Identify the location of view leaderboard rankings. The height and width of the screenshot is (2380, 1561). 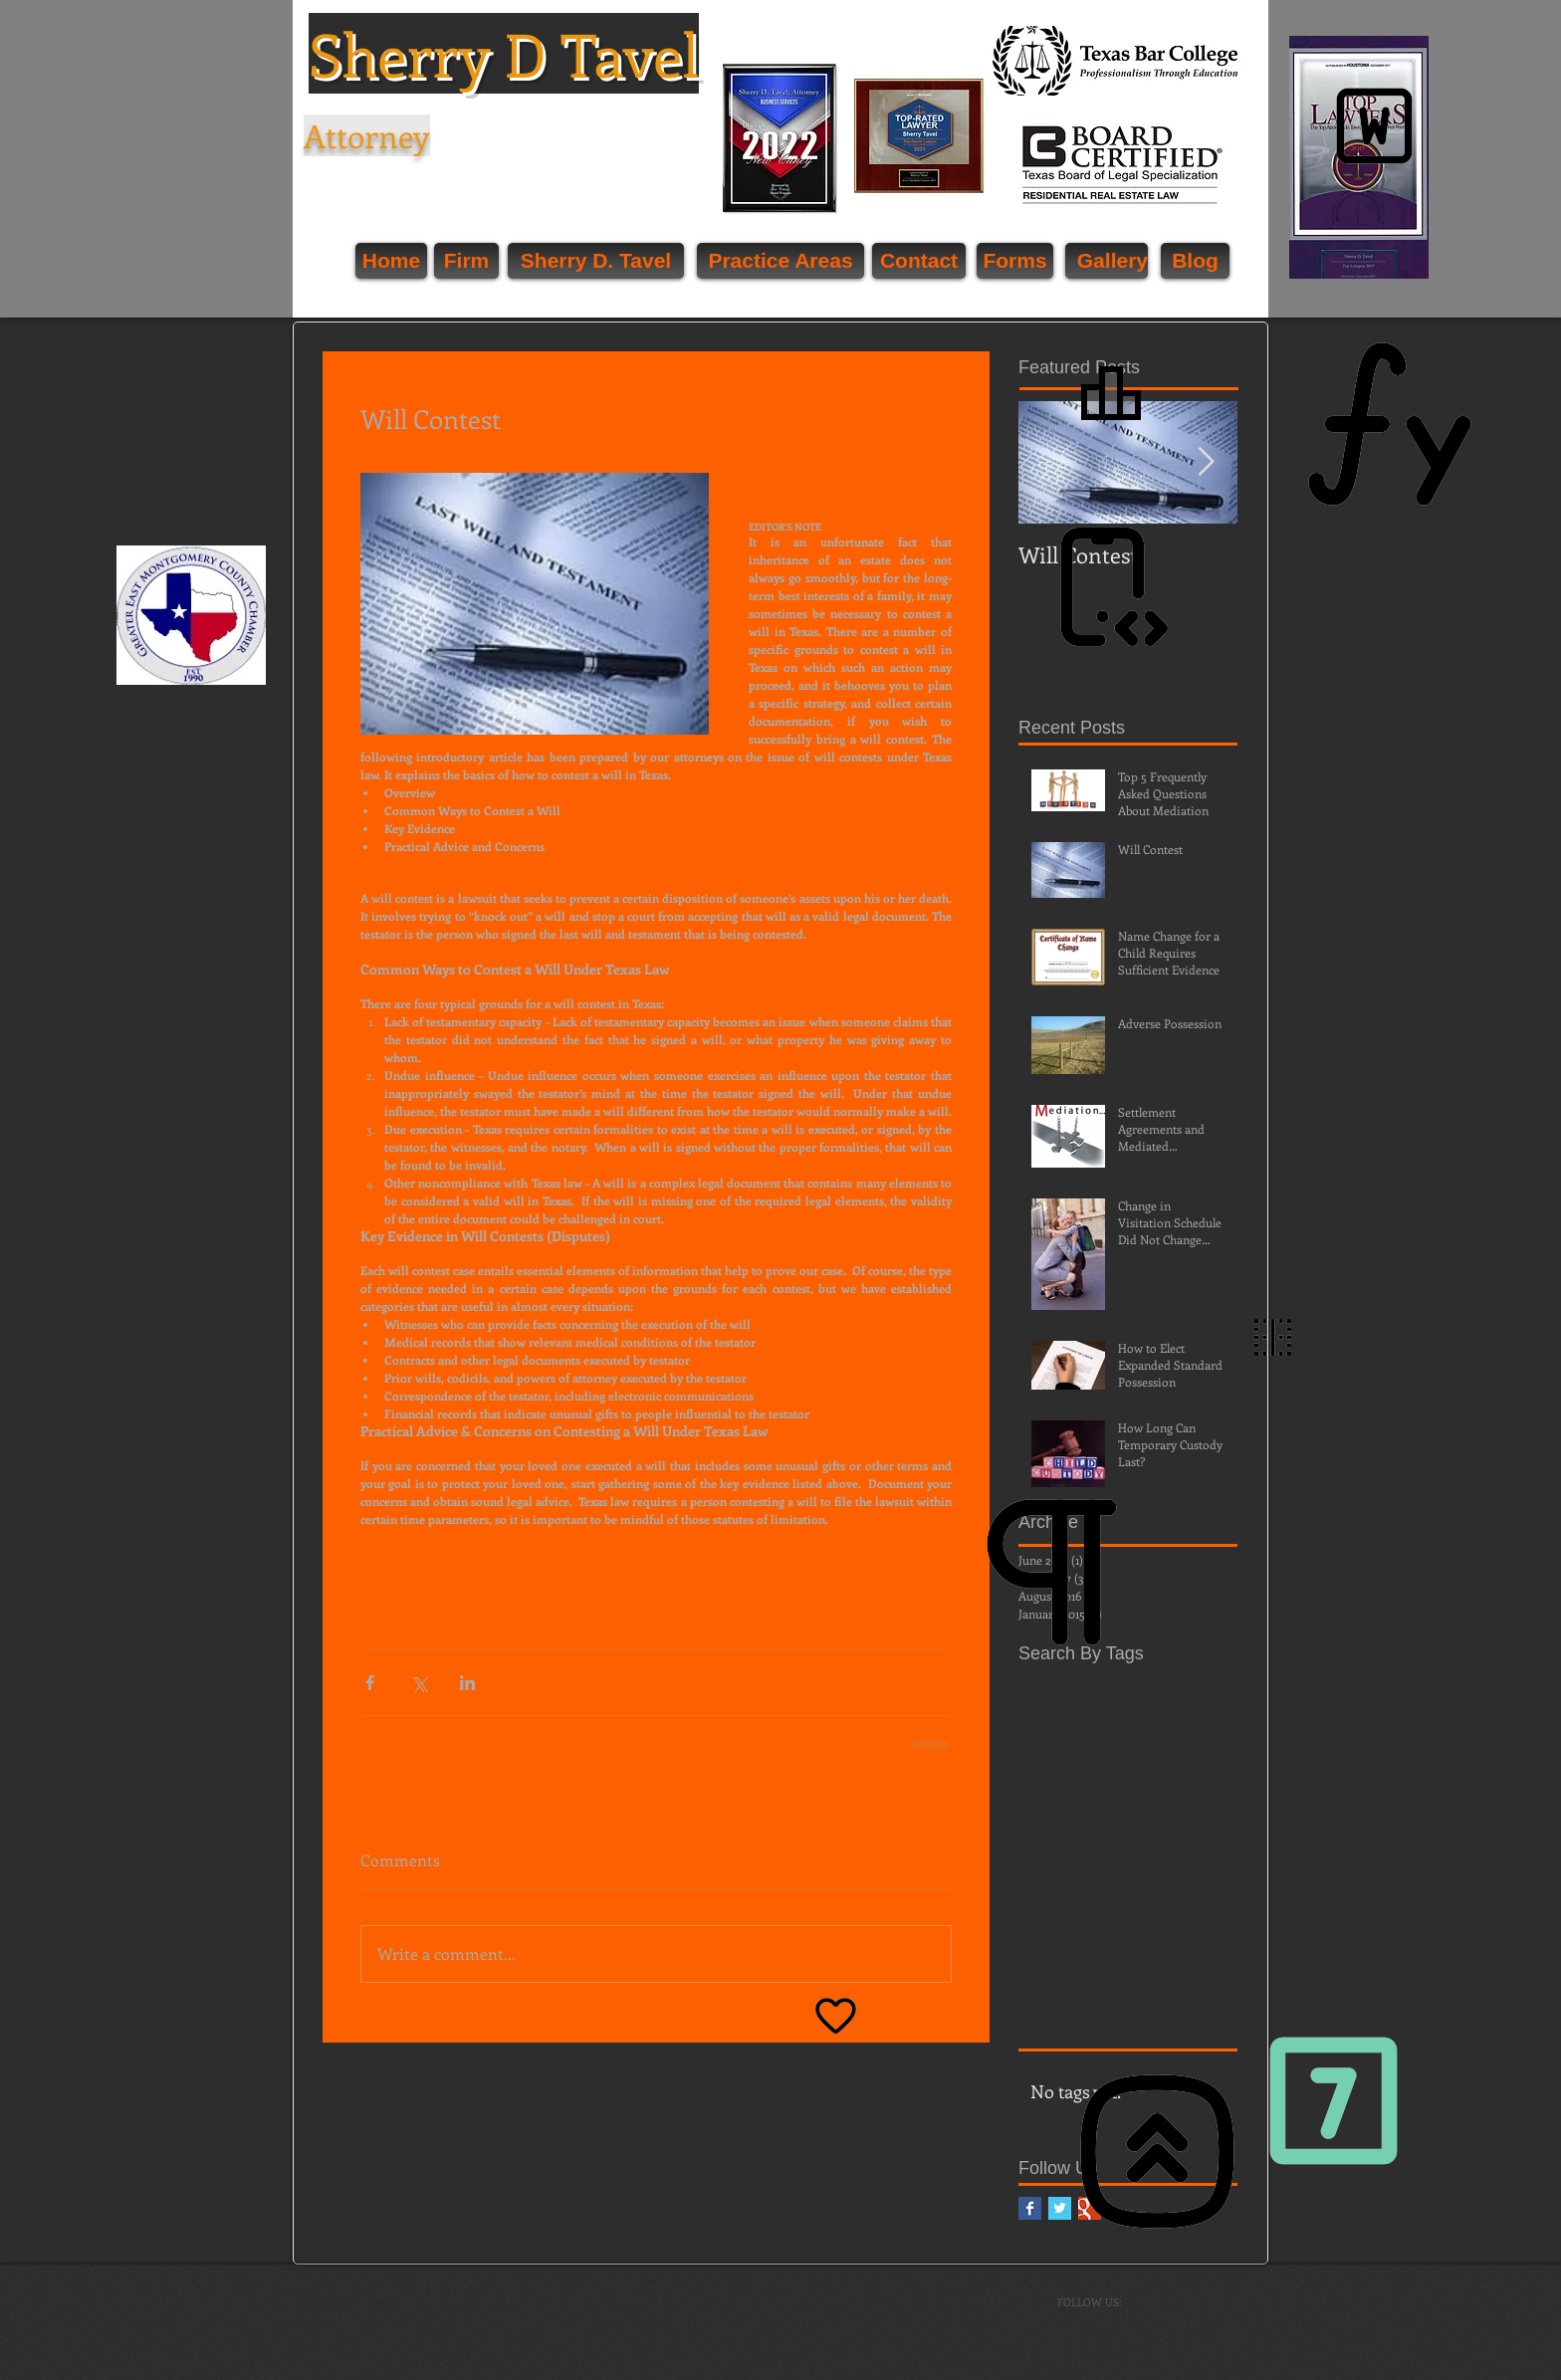
(1111, 393).